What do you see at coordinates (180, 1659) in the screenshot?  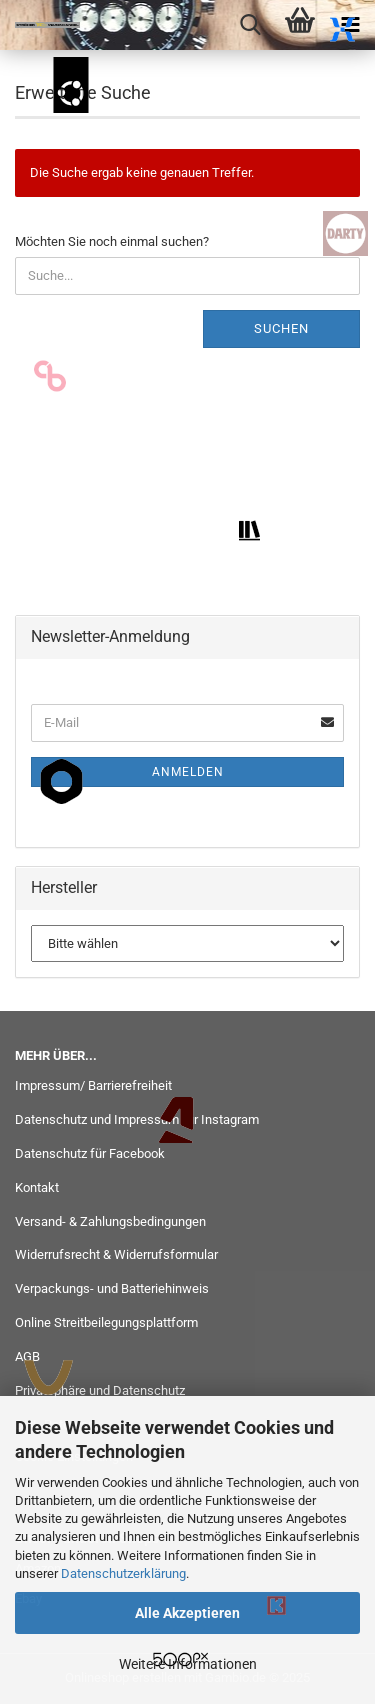 I see `open the 500px photography platform` at bounding box center [180, 1659].